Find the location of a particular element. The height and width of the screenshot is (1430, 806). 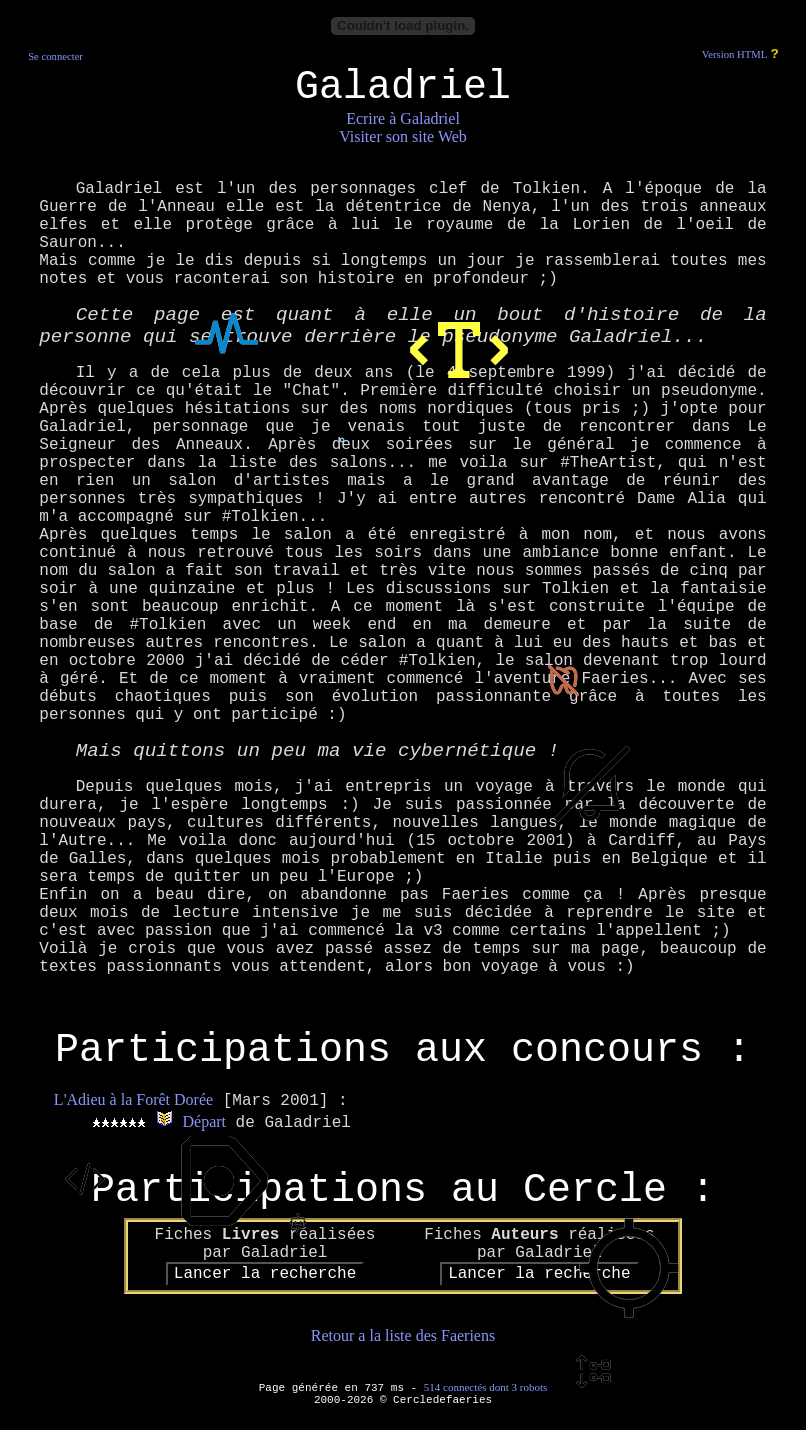

indicates the current active line during debugging is located at coordinates (219, 1181).